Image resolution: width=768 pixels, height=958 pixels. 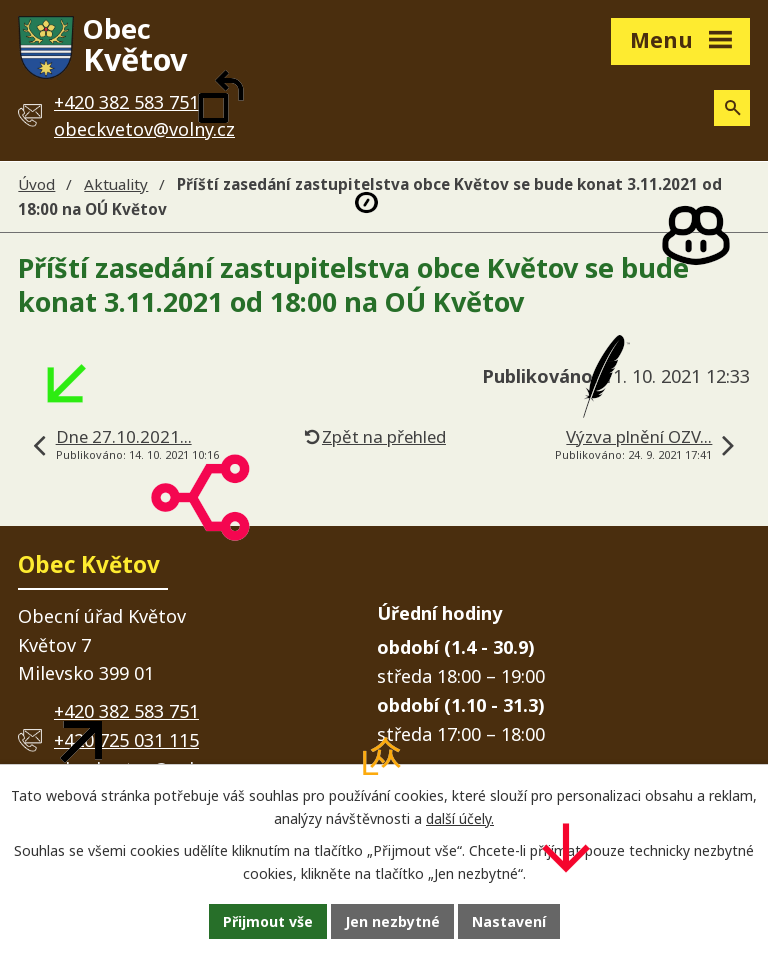 What do you see at coordinates (81, 742) in the screenshot?
I see `open link in new tab or window` at bounding box center [81, 742].